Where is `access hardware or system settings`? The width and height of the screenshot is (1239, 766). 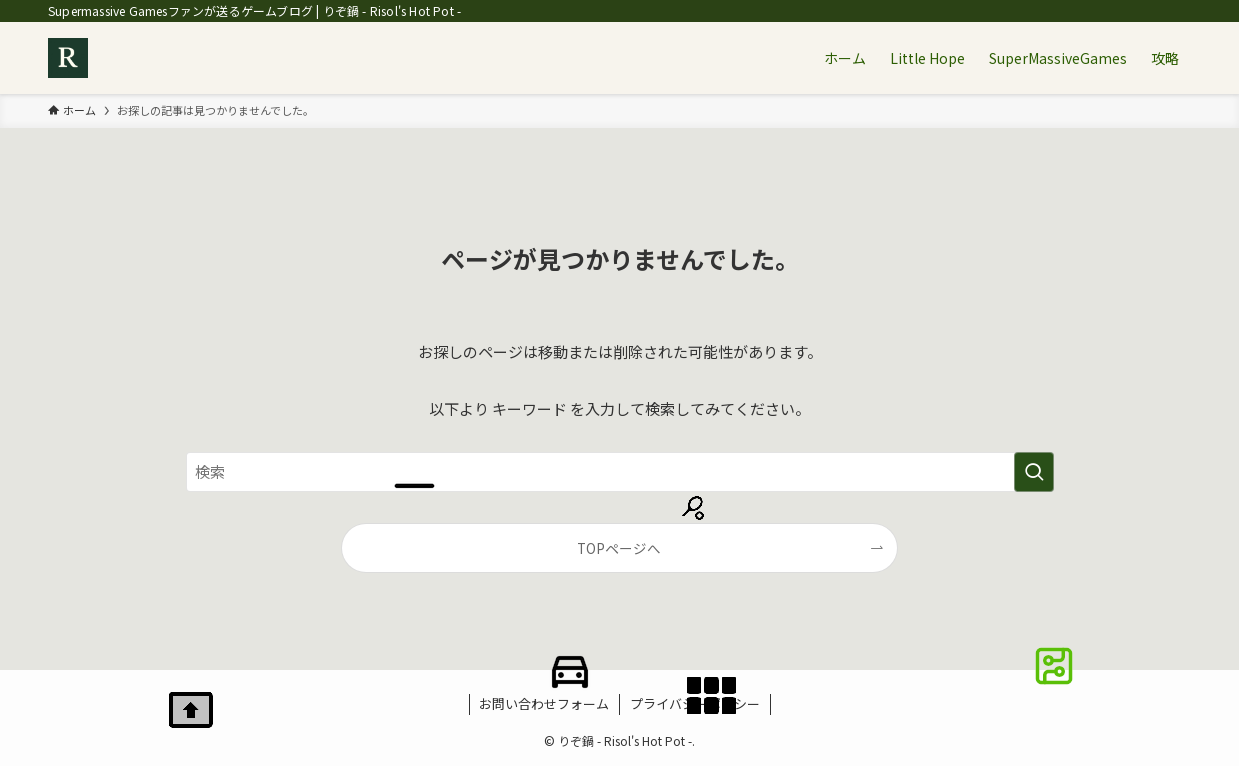
access hardware or system settings is located at coordinates (1054, 666).